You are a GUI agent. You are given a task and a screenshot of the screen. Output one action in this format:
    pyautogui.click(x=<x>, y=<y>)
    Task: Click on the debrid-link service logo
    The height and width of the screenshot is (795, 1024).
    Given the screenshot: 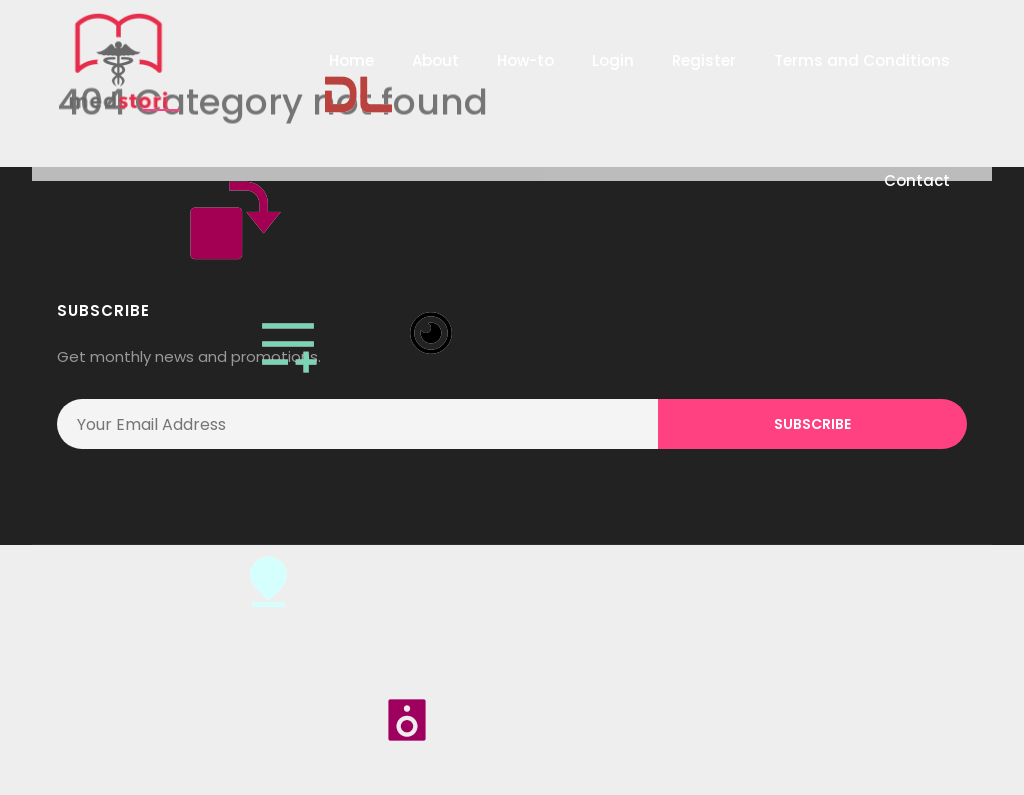 What is the action you would take?
    pyautogui.click(x=358, y=94)
    